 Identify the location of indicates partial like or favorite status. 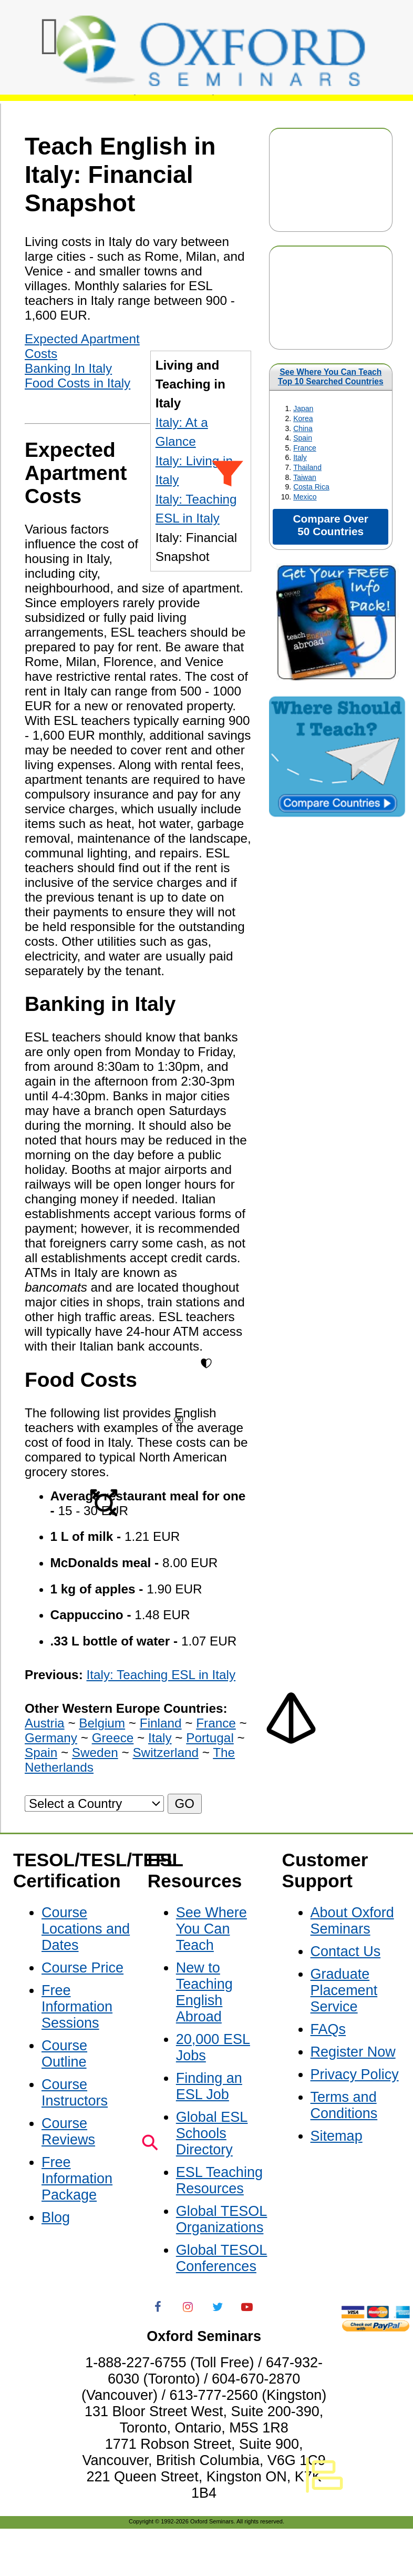
(206, 1363).